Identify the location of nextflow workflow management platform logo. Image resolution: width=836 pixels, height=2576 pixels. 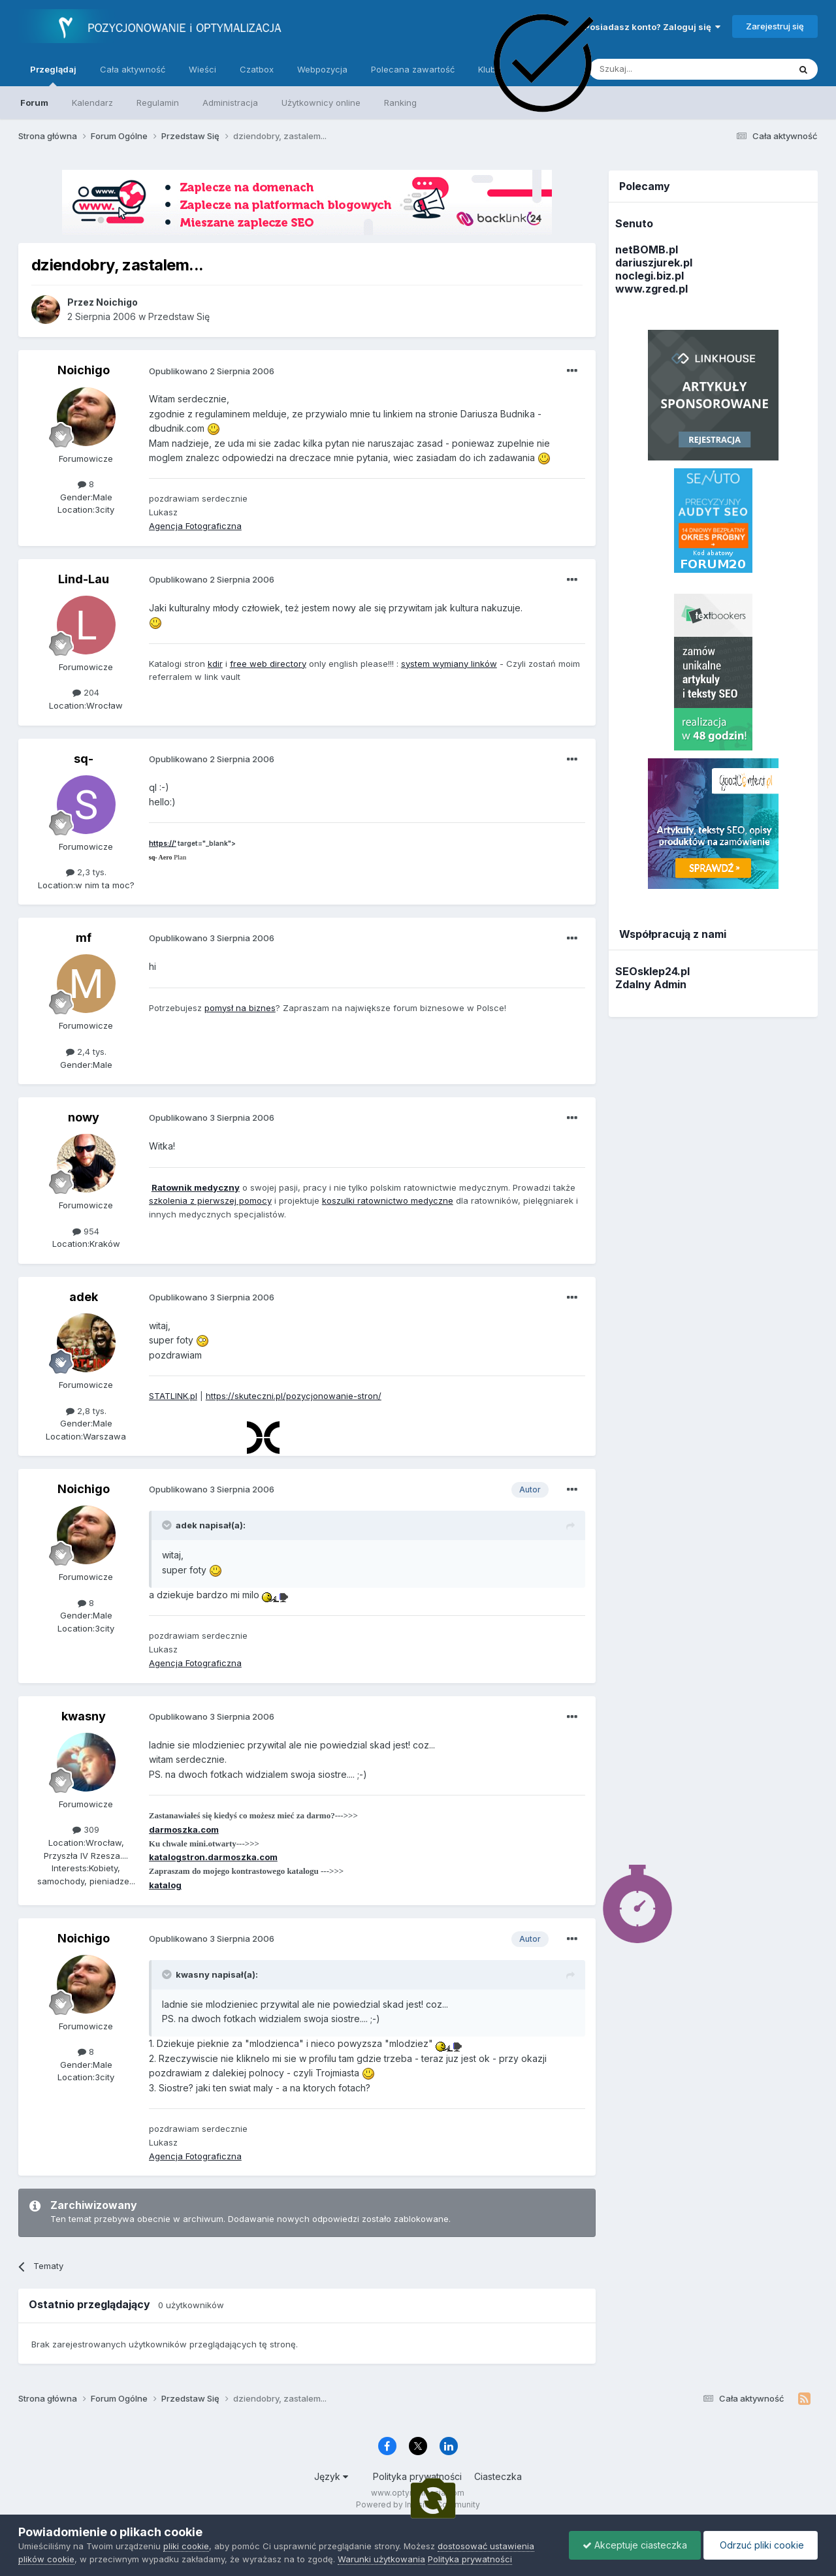
(263, 1438).